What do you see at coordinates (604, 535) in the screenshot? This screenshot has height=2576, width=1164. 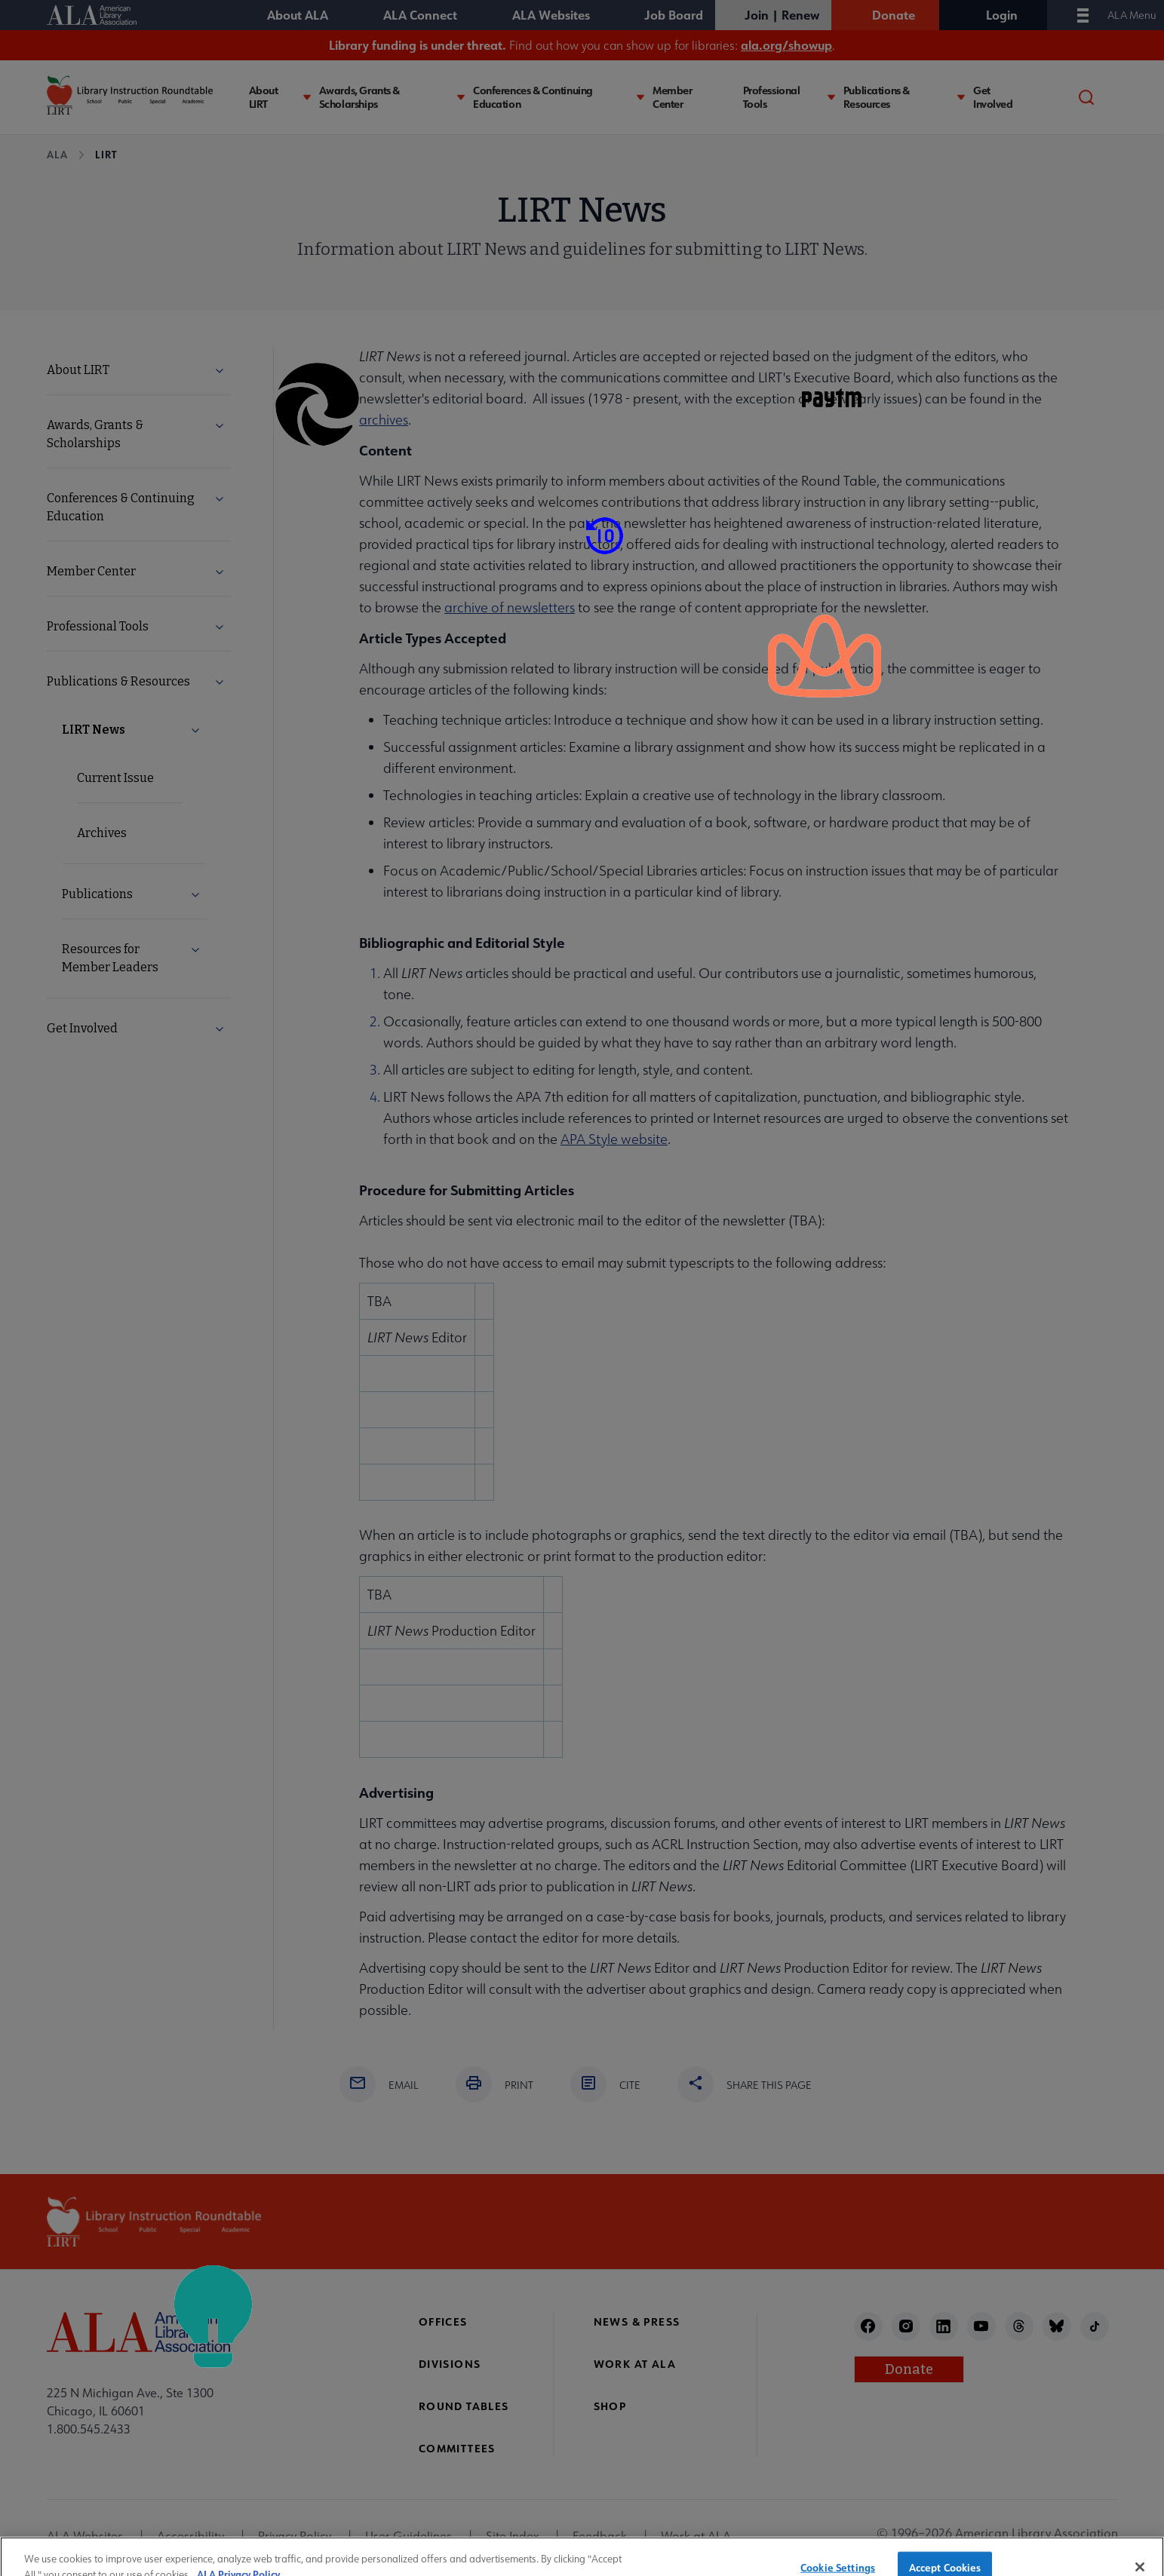 I see `skip back 10 seconds in media playback` at bounding box center [604, 535].